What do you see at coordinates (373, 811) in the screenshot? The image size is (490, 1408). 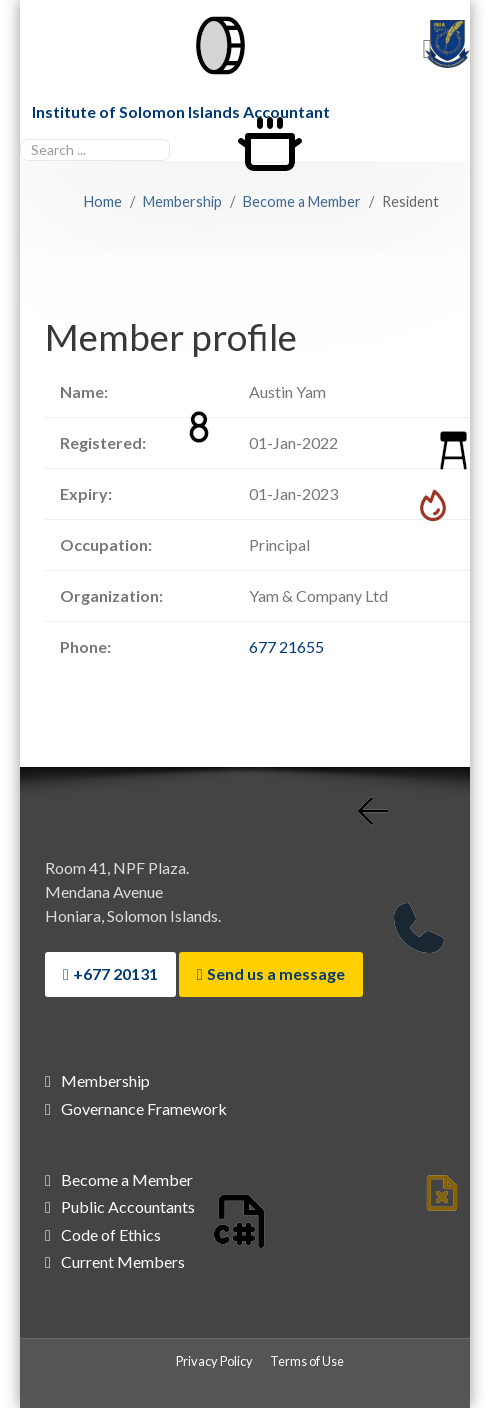 I see `go back to the previous screen` at bounding box center [373, 811].